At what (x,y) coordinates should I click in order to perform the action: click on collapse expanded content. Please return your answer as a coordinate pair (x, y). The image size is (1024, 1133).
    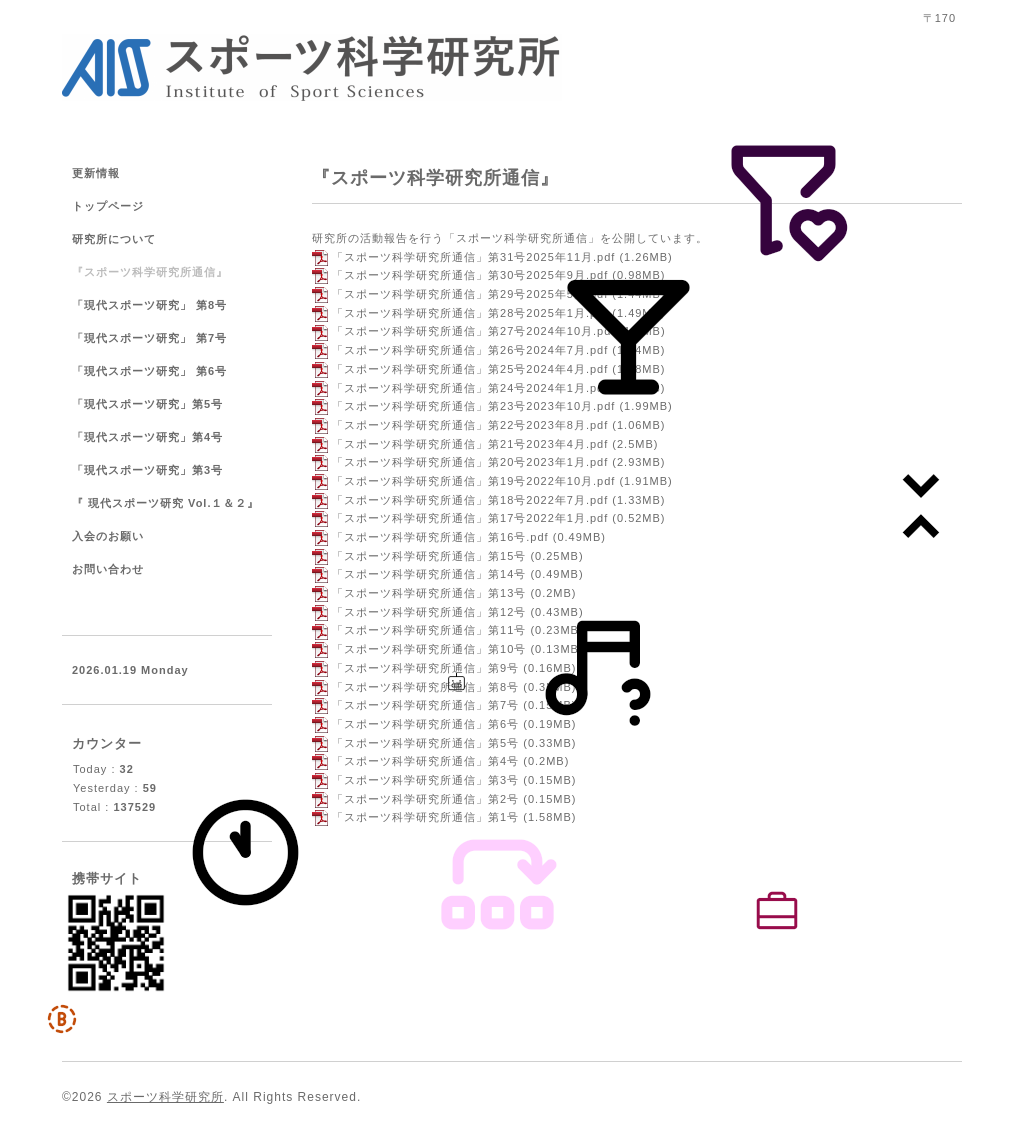
    Looking at the image, I should click on (921, 506).